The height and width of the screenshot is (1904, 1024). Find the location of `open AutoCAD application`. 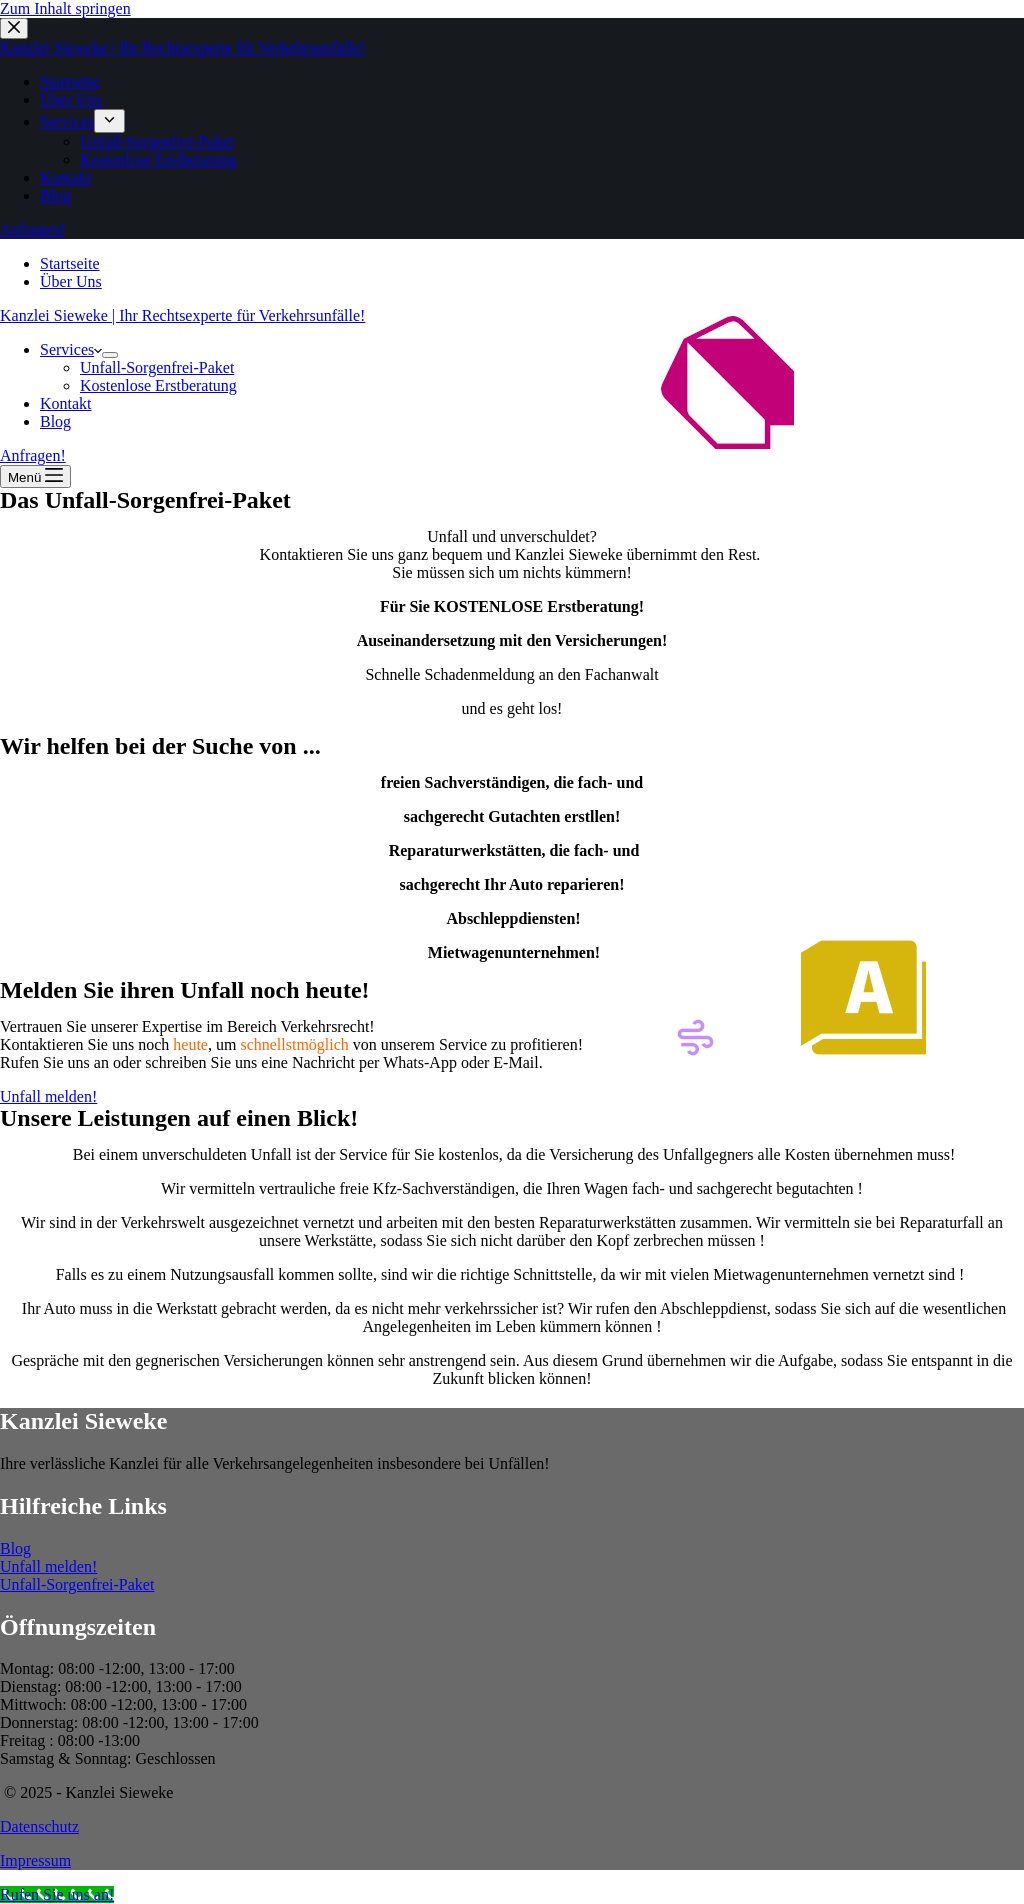

open AutoCAD application is located at coordinates (863, 997).